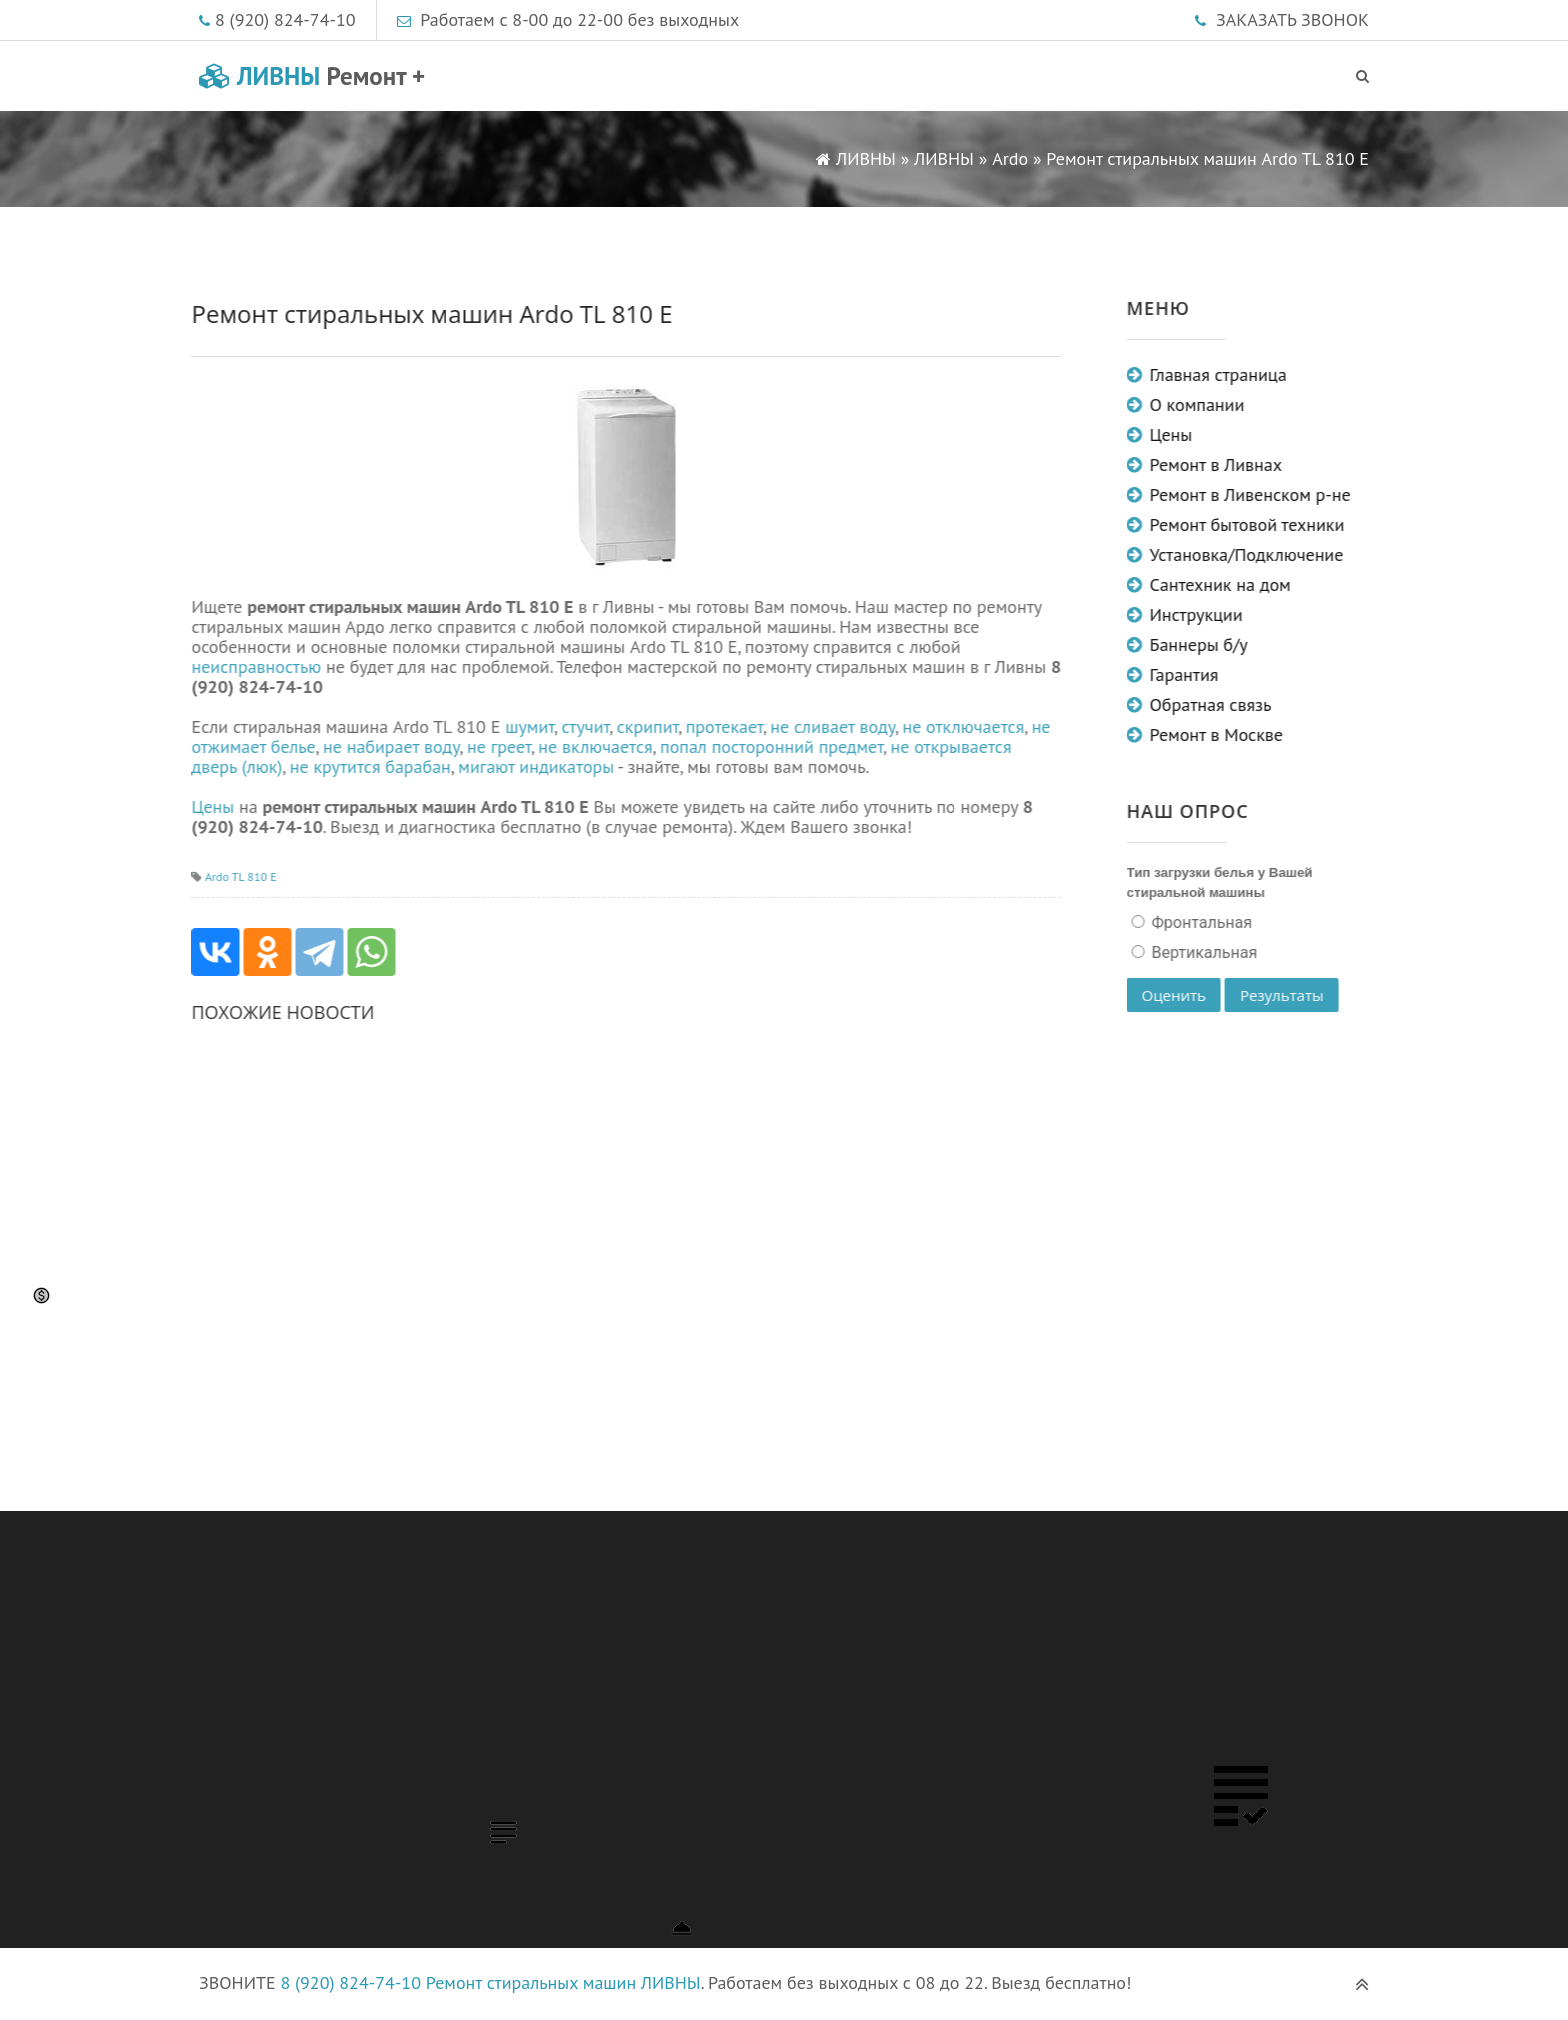 This screenshot has height=2020, width=1568. What do you see at coordinates (1241, 1796) in the screenshot?
I see `view grading or assessment results` at bounding box center [1241, 1796].